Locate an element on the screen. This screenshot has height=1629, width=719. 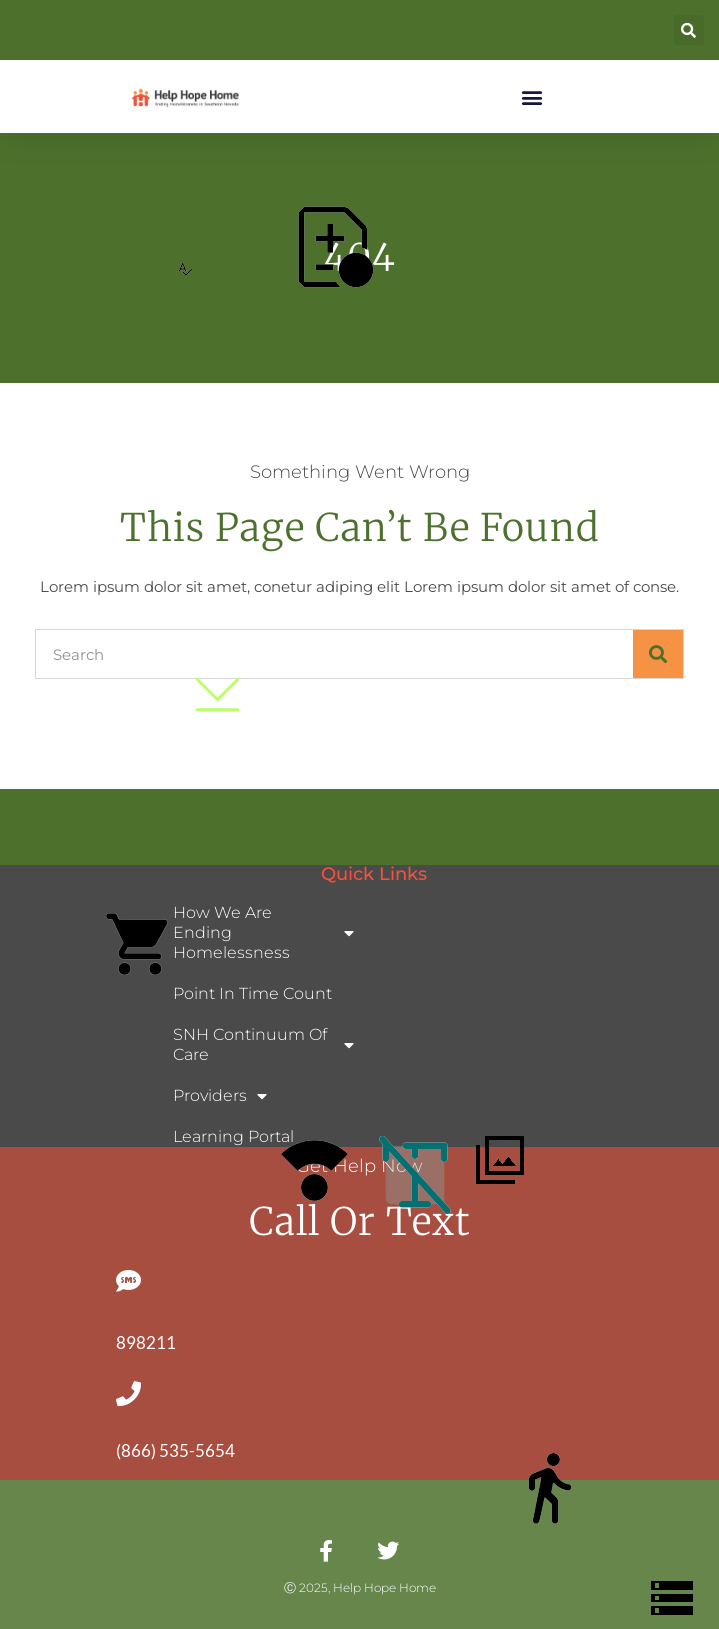
check spelling and grammar is located at coordinates (185, 269).